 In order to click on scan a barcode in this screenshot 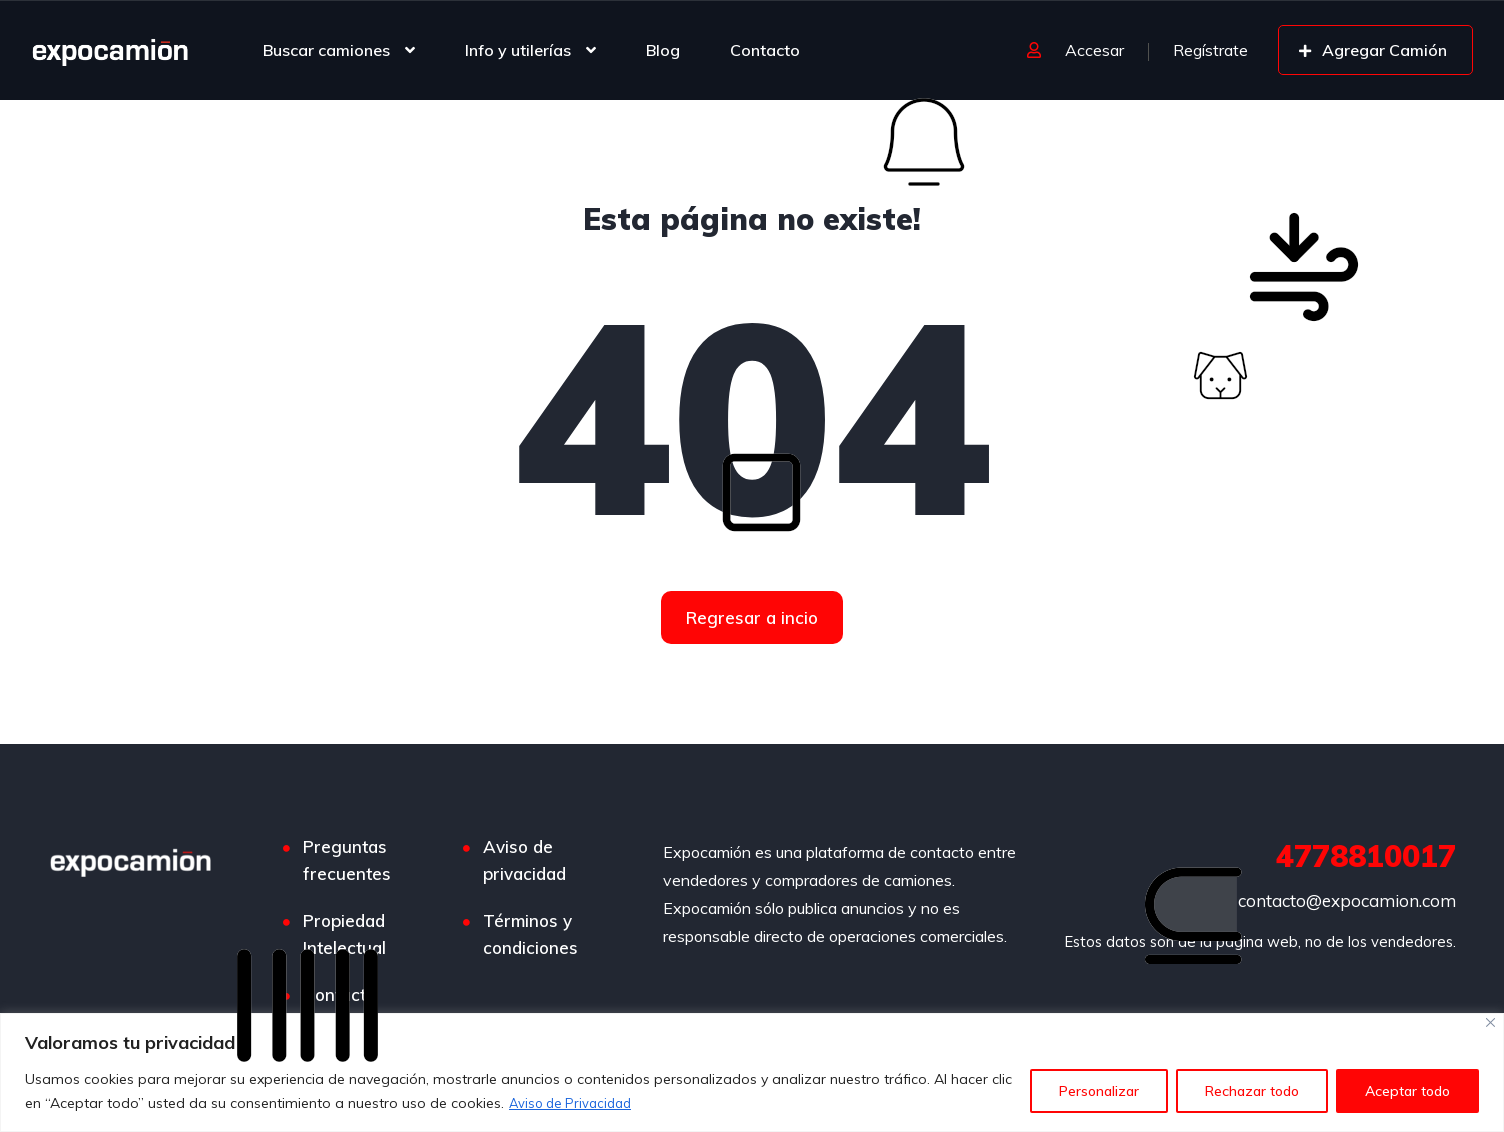, I will do `click(307, 1005)`.